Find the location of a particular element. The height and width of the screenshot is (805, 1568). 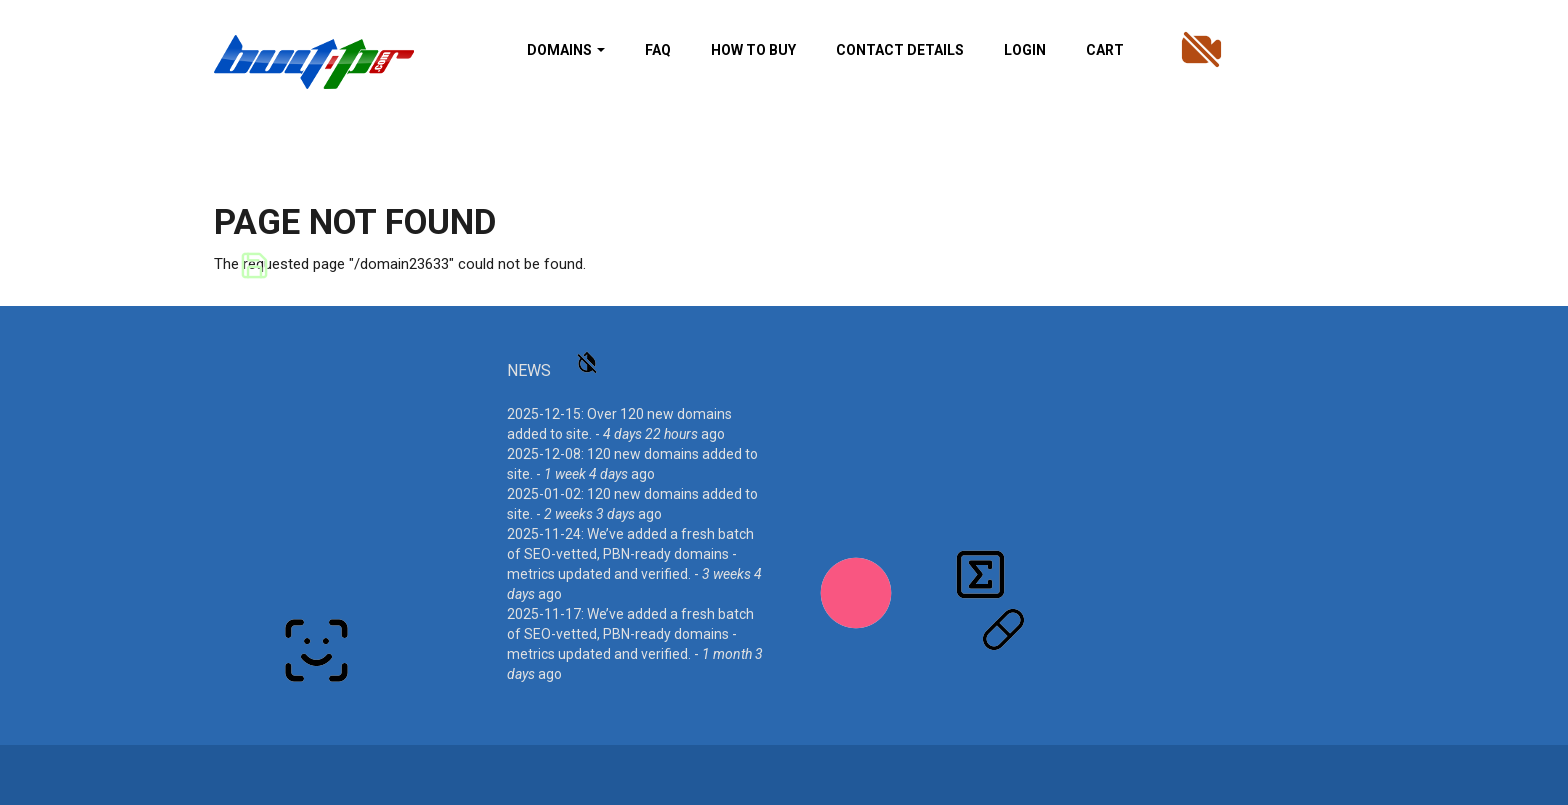

turn off camera or disable video is located at coordinates (1201, 49).